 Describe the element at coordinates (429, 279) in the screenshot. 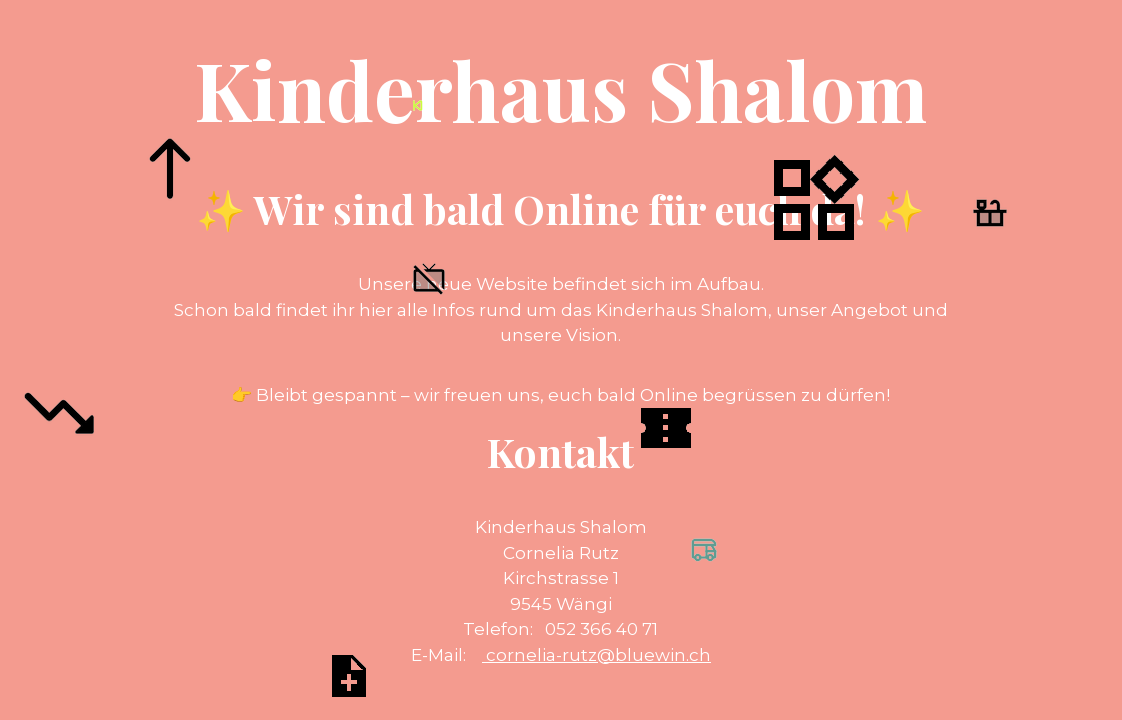

I see `tv is currently off or unavailable` at that location.